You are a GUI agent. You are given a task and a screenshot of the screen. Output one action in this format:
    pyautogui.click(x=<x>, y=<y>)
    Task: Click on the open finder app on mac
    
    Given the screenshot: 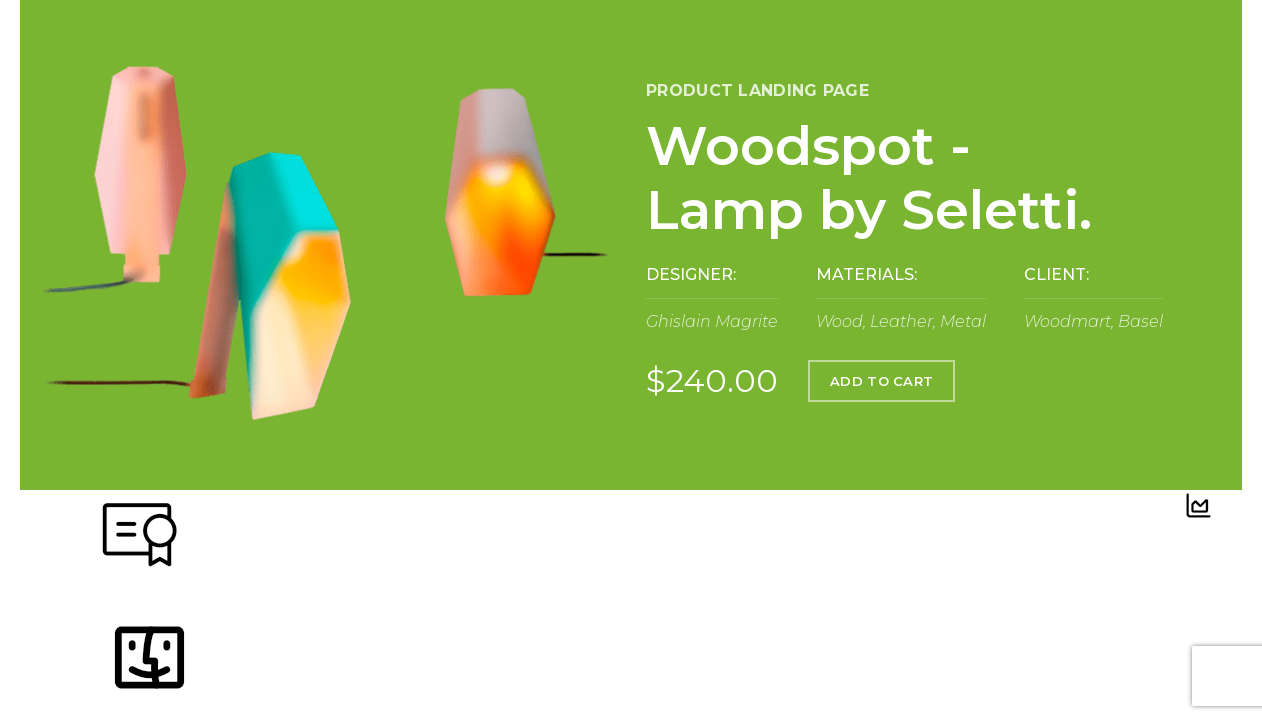 What is the action you would take?
    pyautogui.click(x=149, y=657)
    